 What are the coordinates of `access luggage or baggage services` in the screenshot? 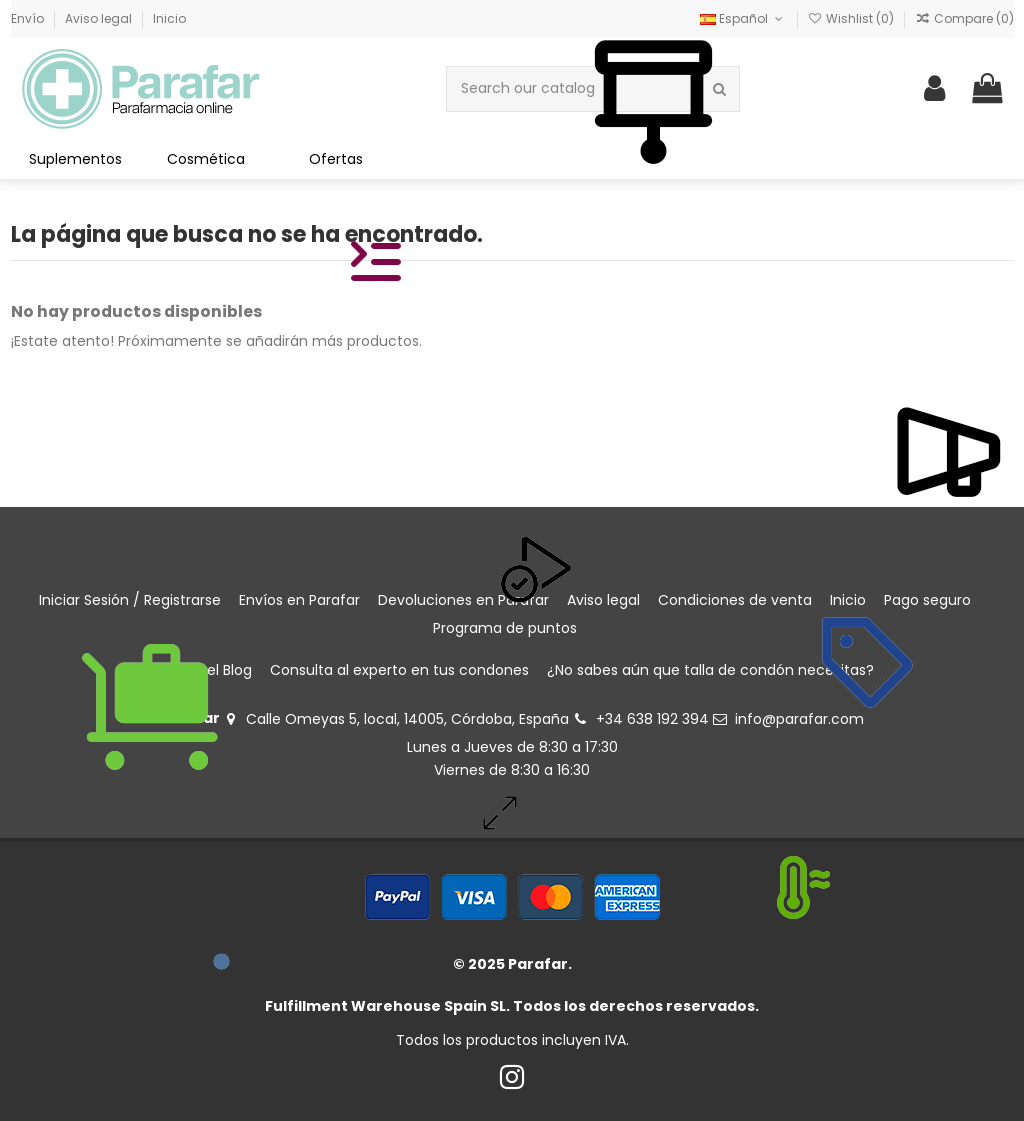 It's located at (147, 704).